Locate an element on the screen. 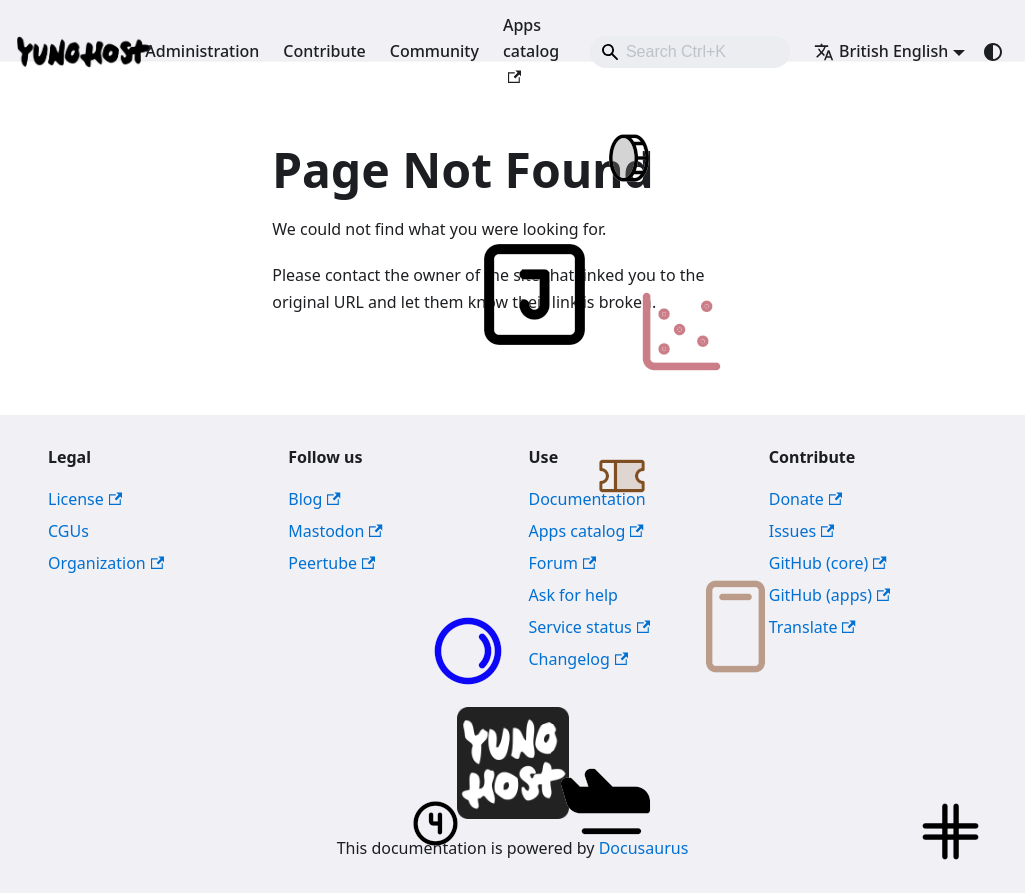  indicates flight mode is active is located at coordinates (605, 798).